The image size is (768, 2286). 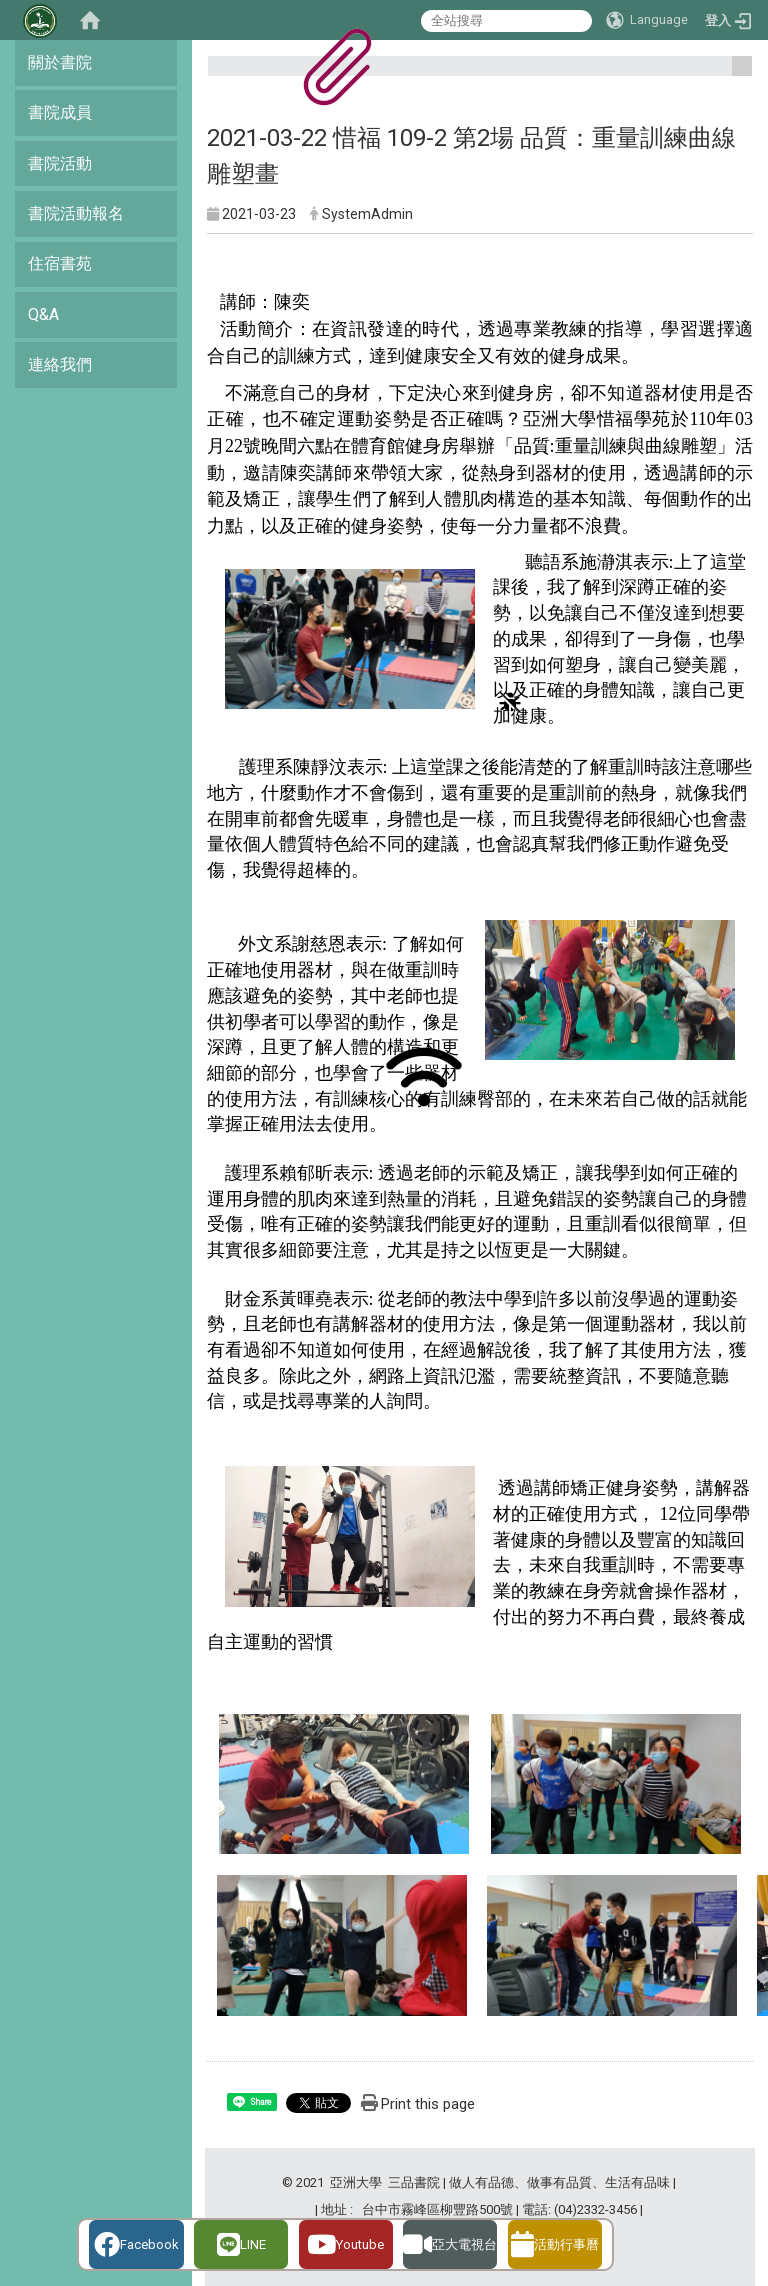 I want to click on indicates strong wifi connection, so click(x=424, y=1077).